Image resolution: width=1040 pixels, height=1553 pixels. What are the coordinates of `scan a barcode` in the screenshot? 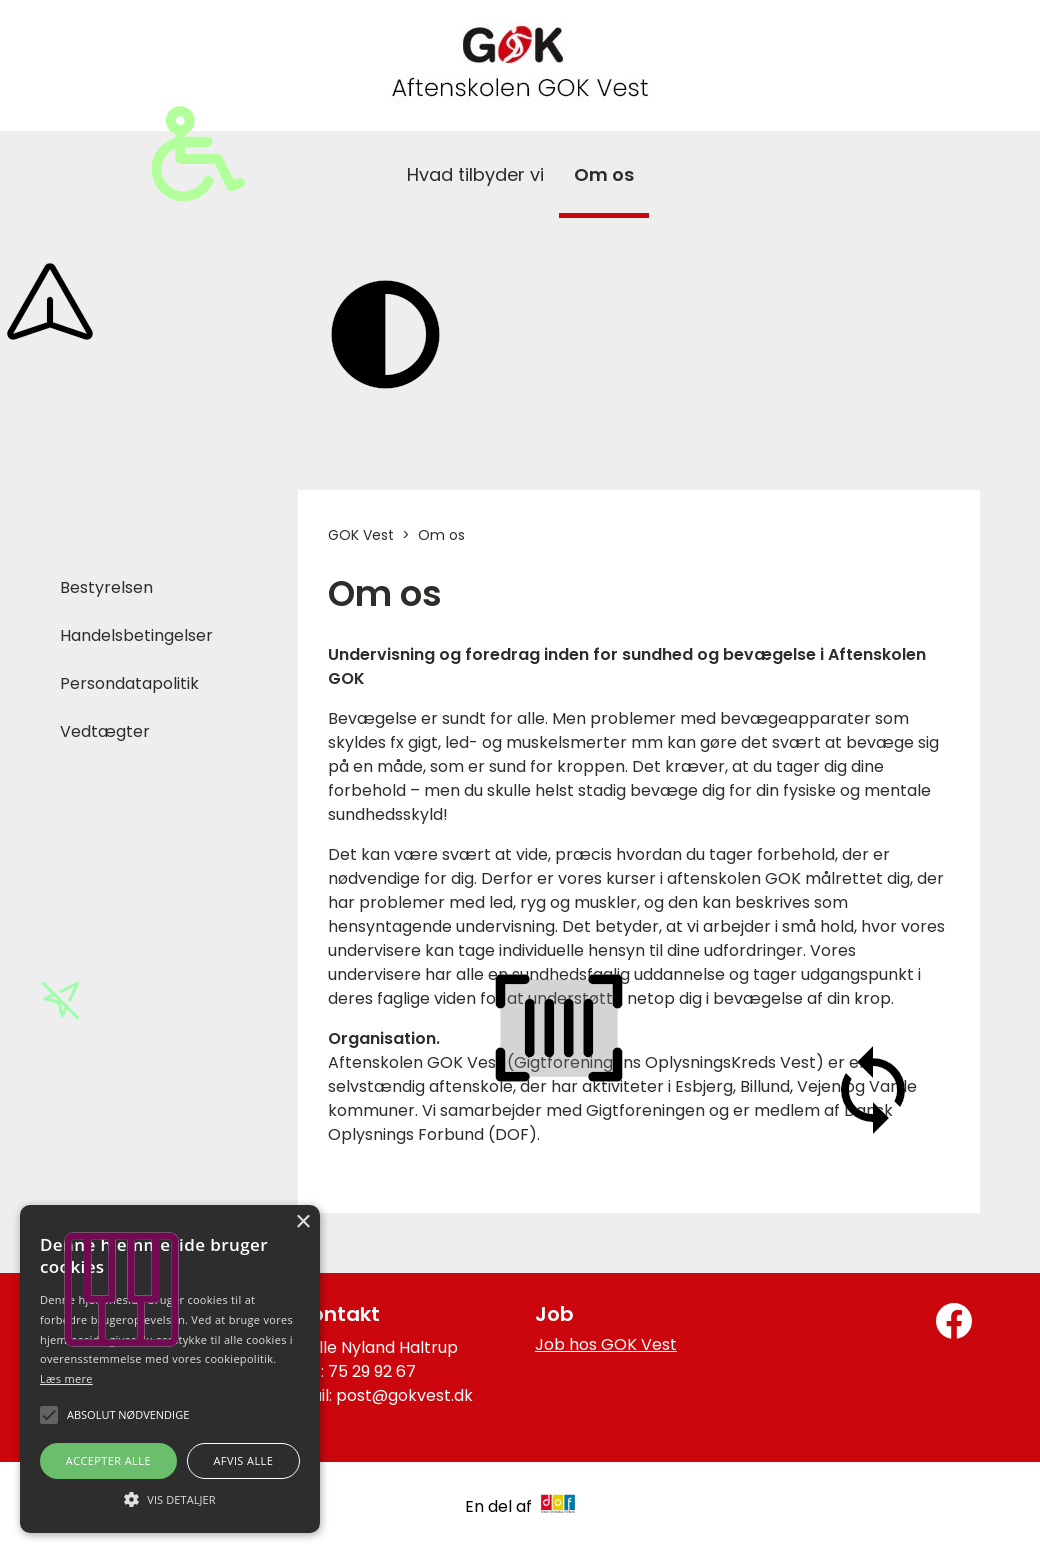 It's located at (559, 1028).